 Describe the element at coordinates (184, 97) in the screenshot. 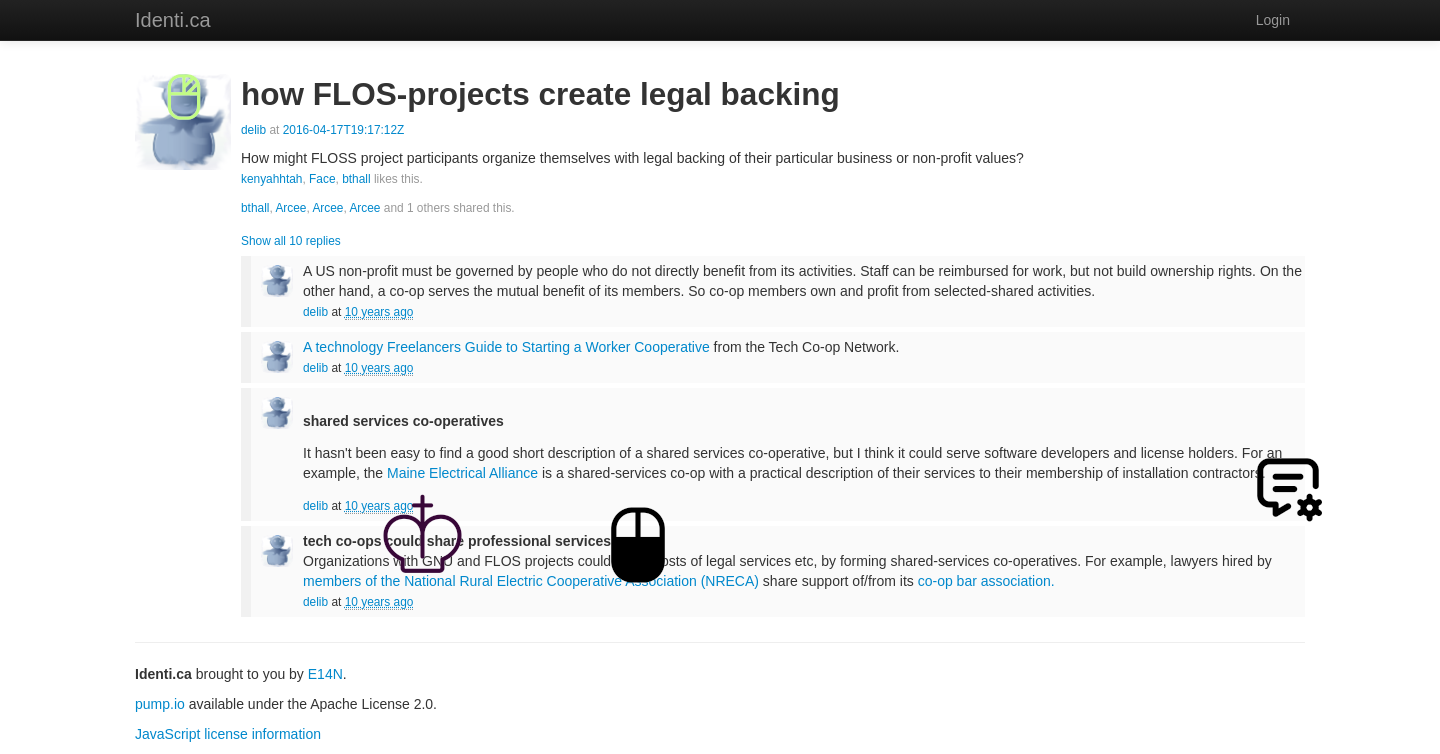

I see `right-click to open context menu` at that location.